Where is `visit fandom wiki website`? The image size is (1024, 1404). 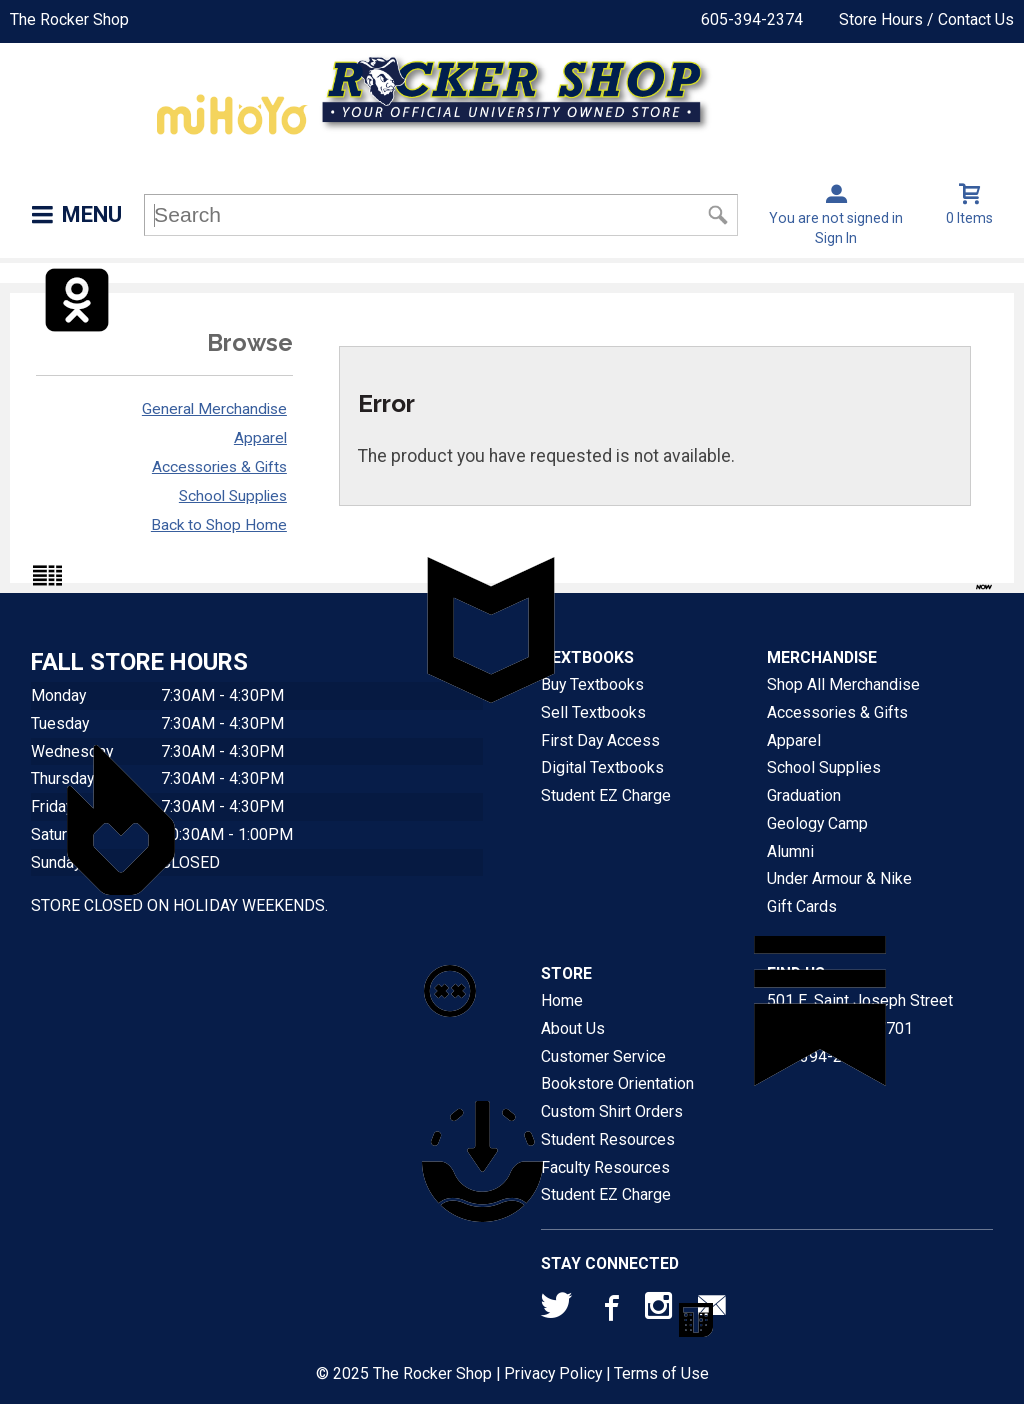 visit fandom wiki website is located at coordinates (121, 820).